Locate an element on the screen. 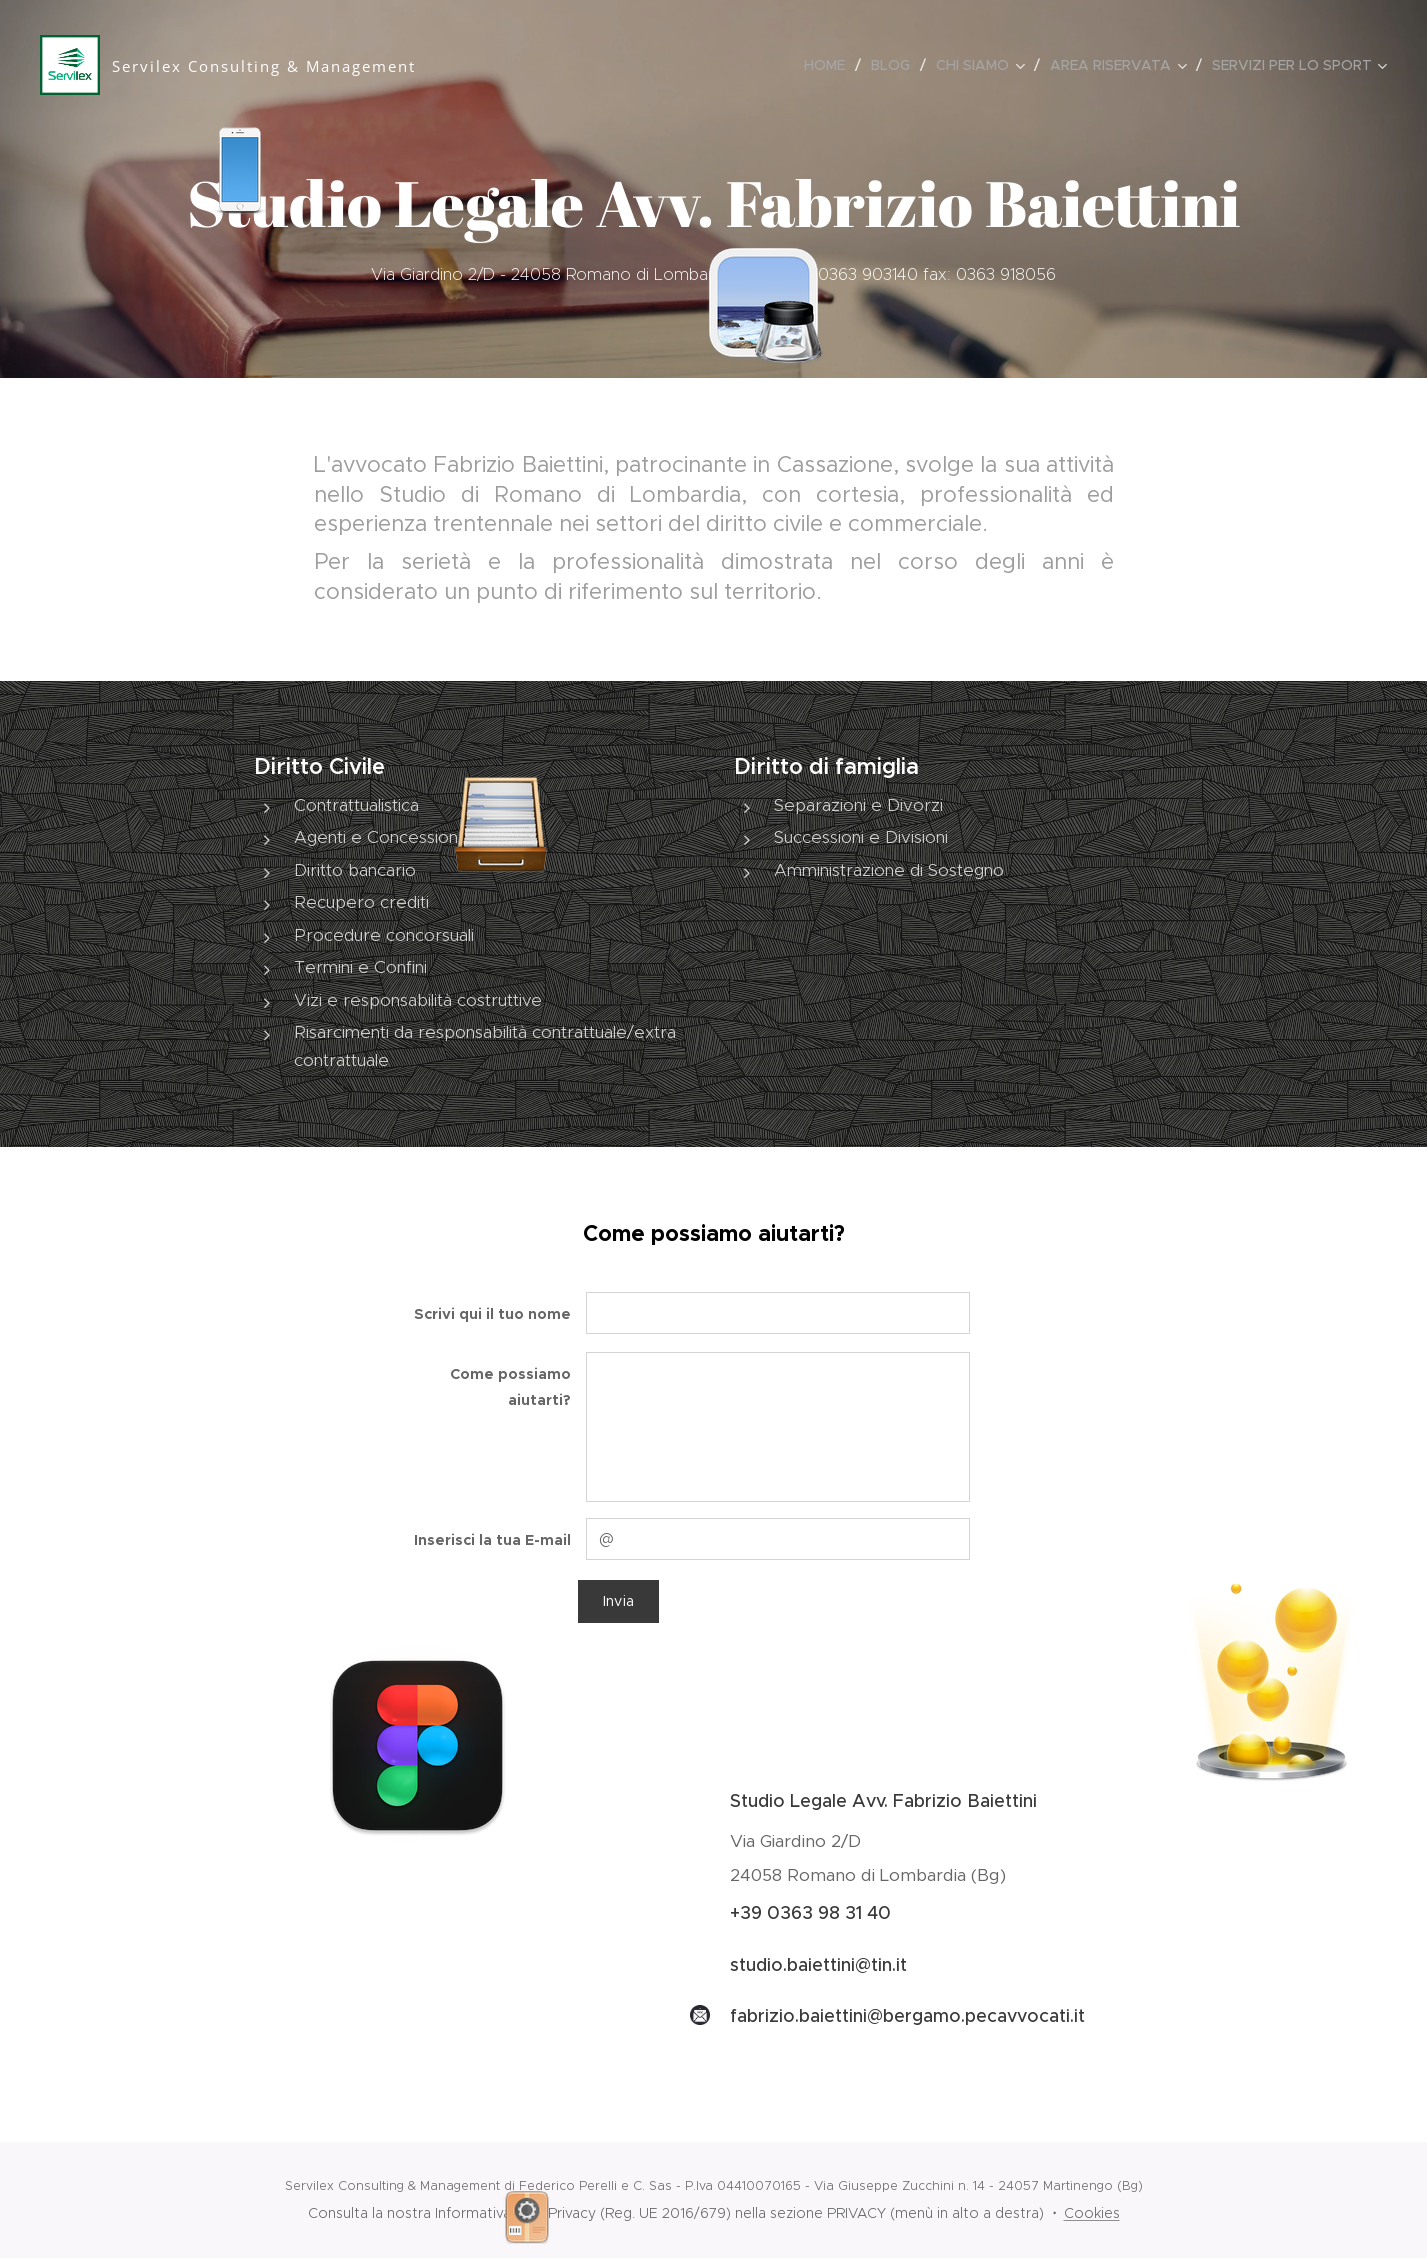 Image resolution: width=1427 pixels, height=2258 pixels. indicates package manager is processing is located at coordinates (527, 2217).